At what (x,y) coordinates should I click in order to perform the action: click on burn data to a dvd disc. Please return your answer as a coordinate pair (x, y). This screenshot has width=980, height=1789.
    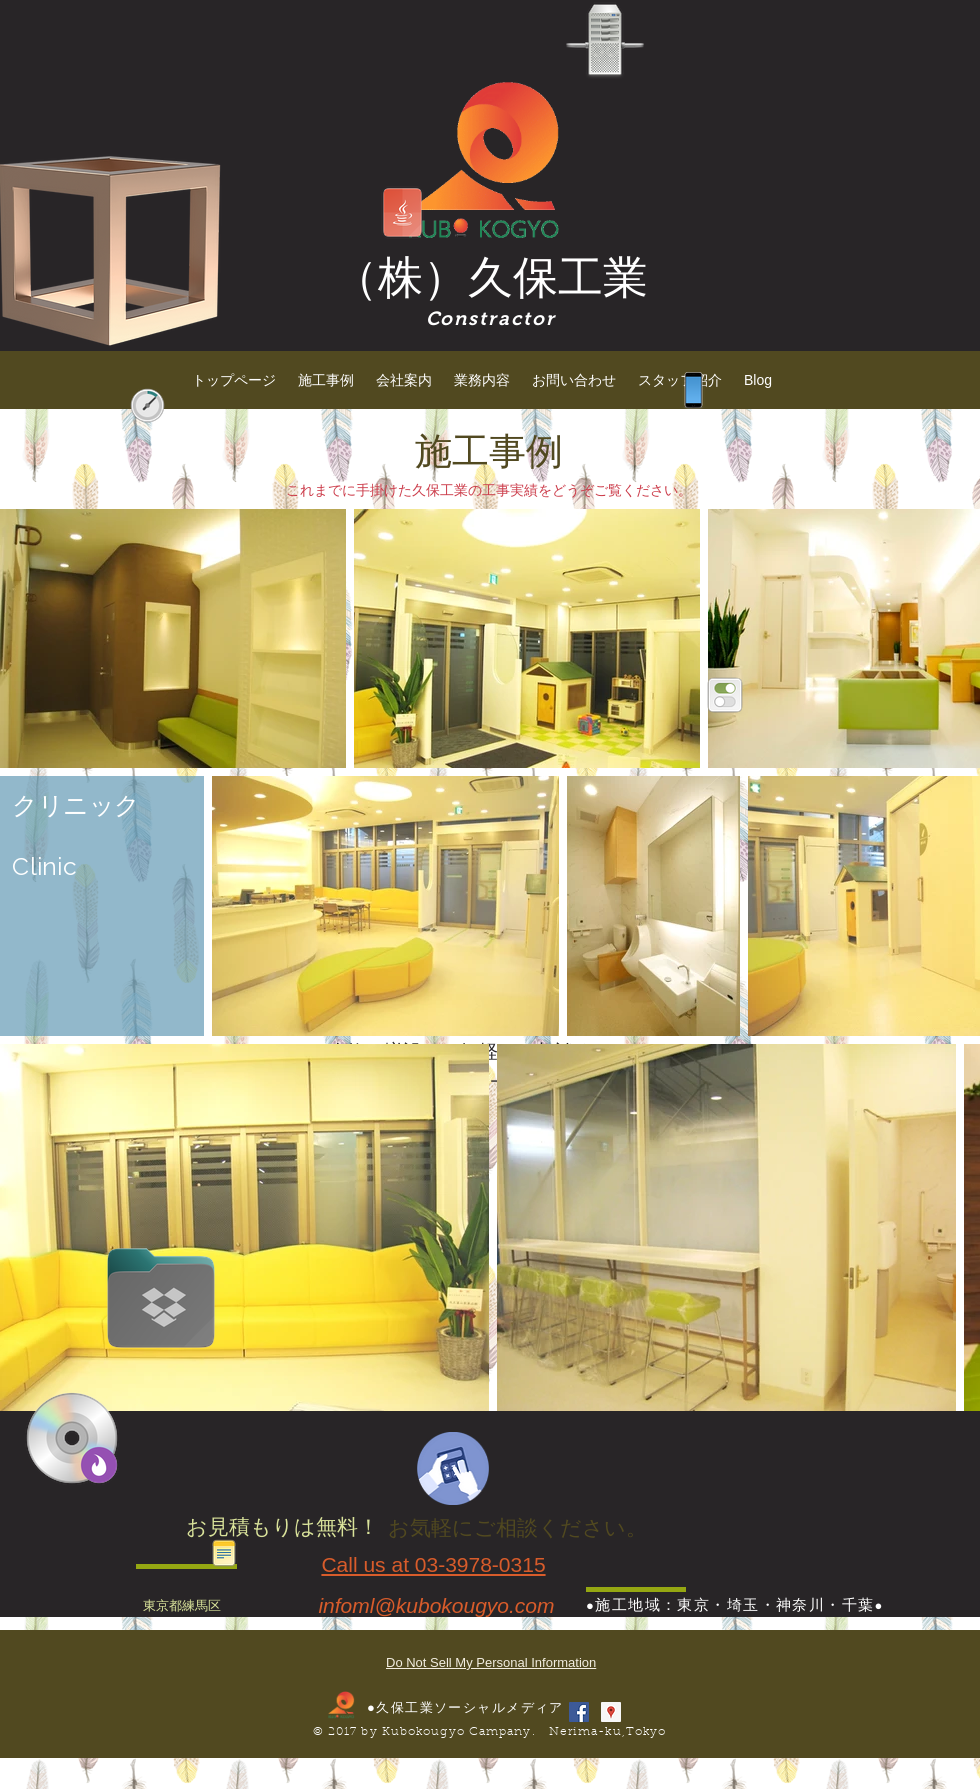
    Looking at the image, I should click on (72, 1438).